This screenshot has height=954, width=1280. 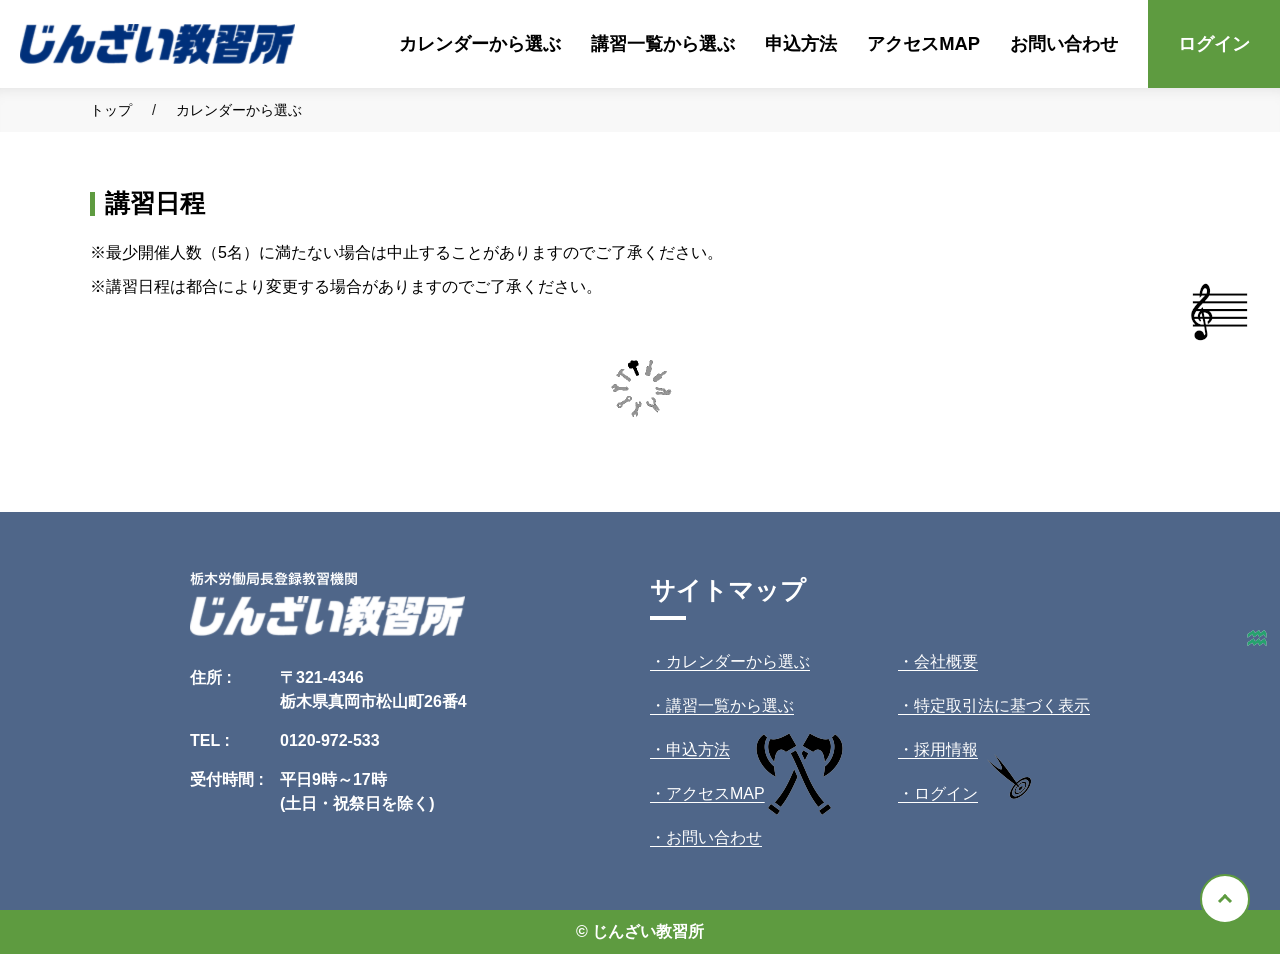 I want to click on view sheet music or musical scores, so click(x=1220, y=312).